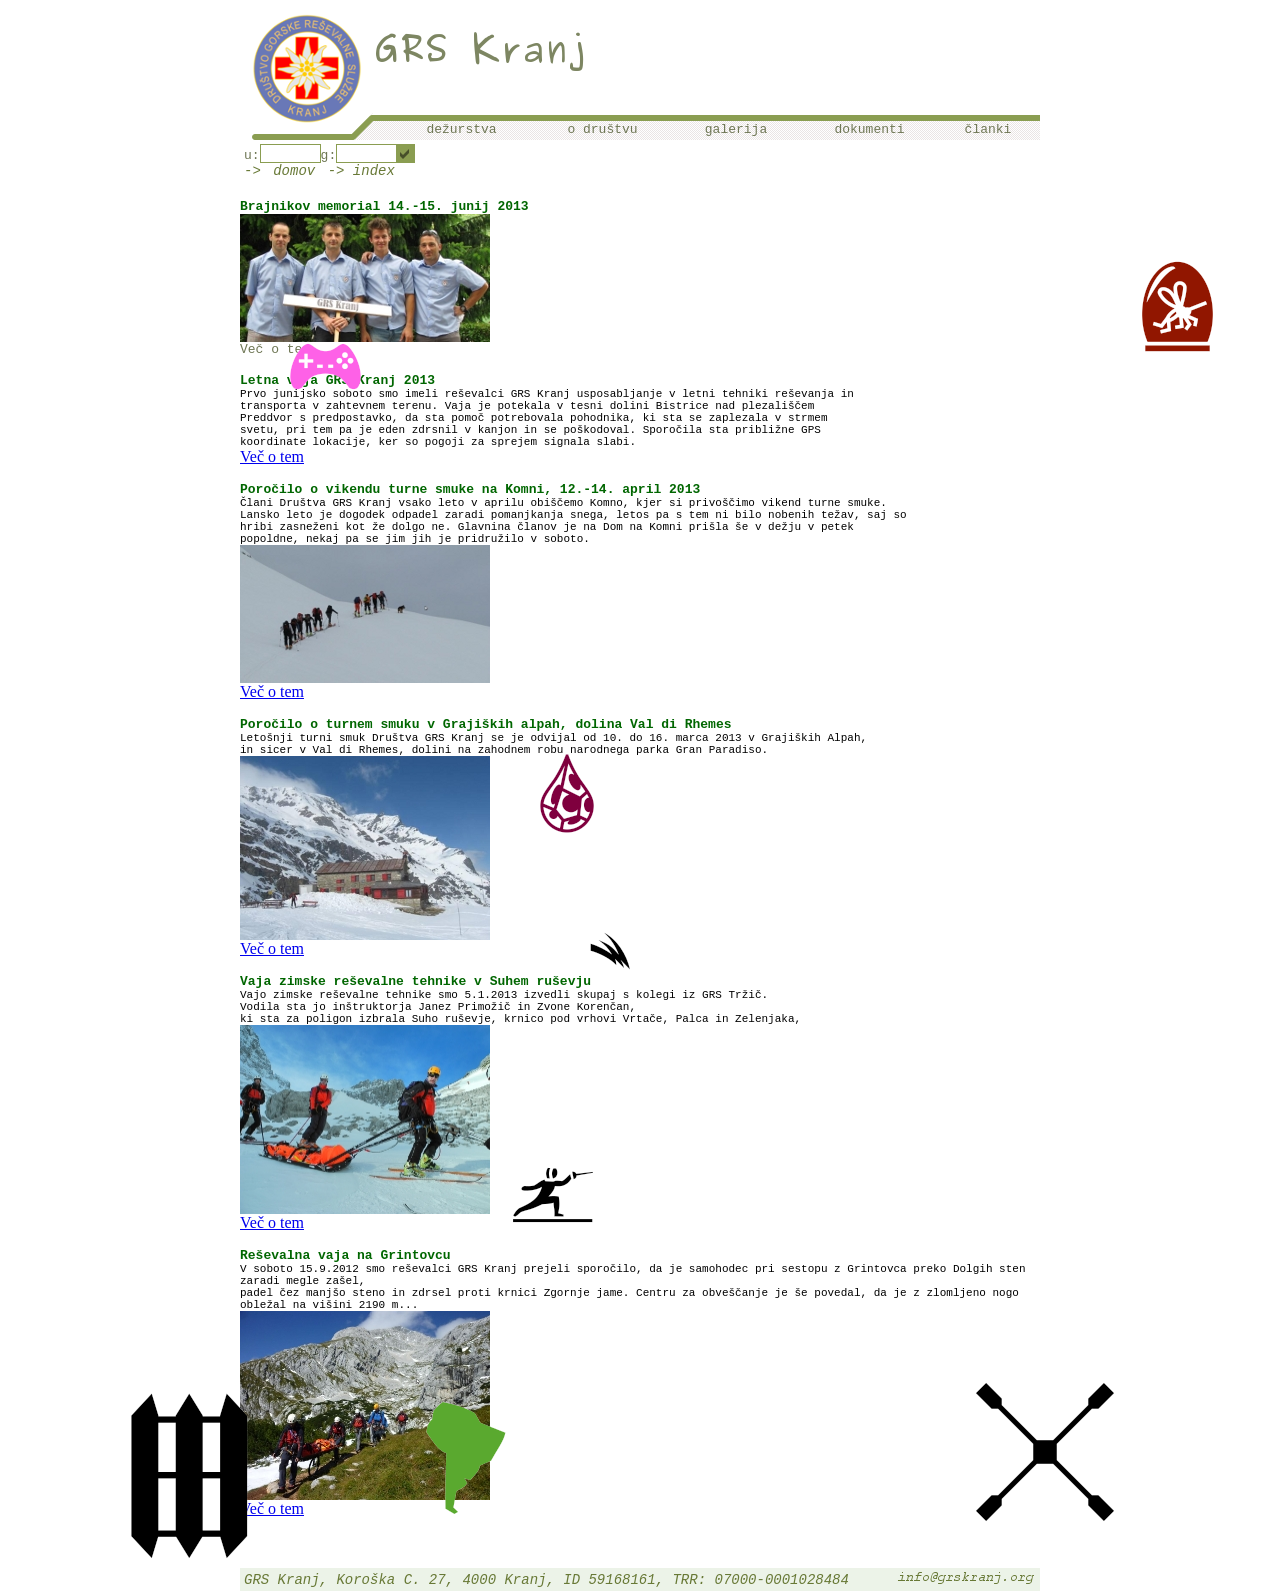 Image resolution: width=1280 pixels, height=1595 pixels. What do you see at coordinates (466, 1458) in the screenshot?
I see `view South America region` at bounding box center [466, 1458].